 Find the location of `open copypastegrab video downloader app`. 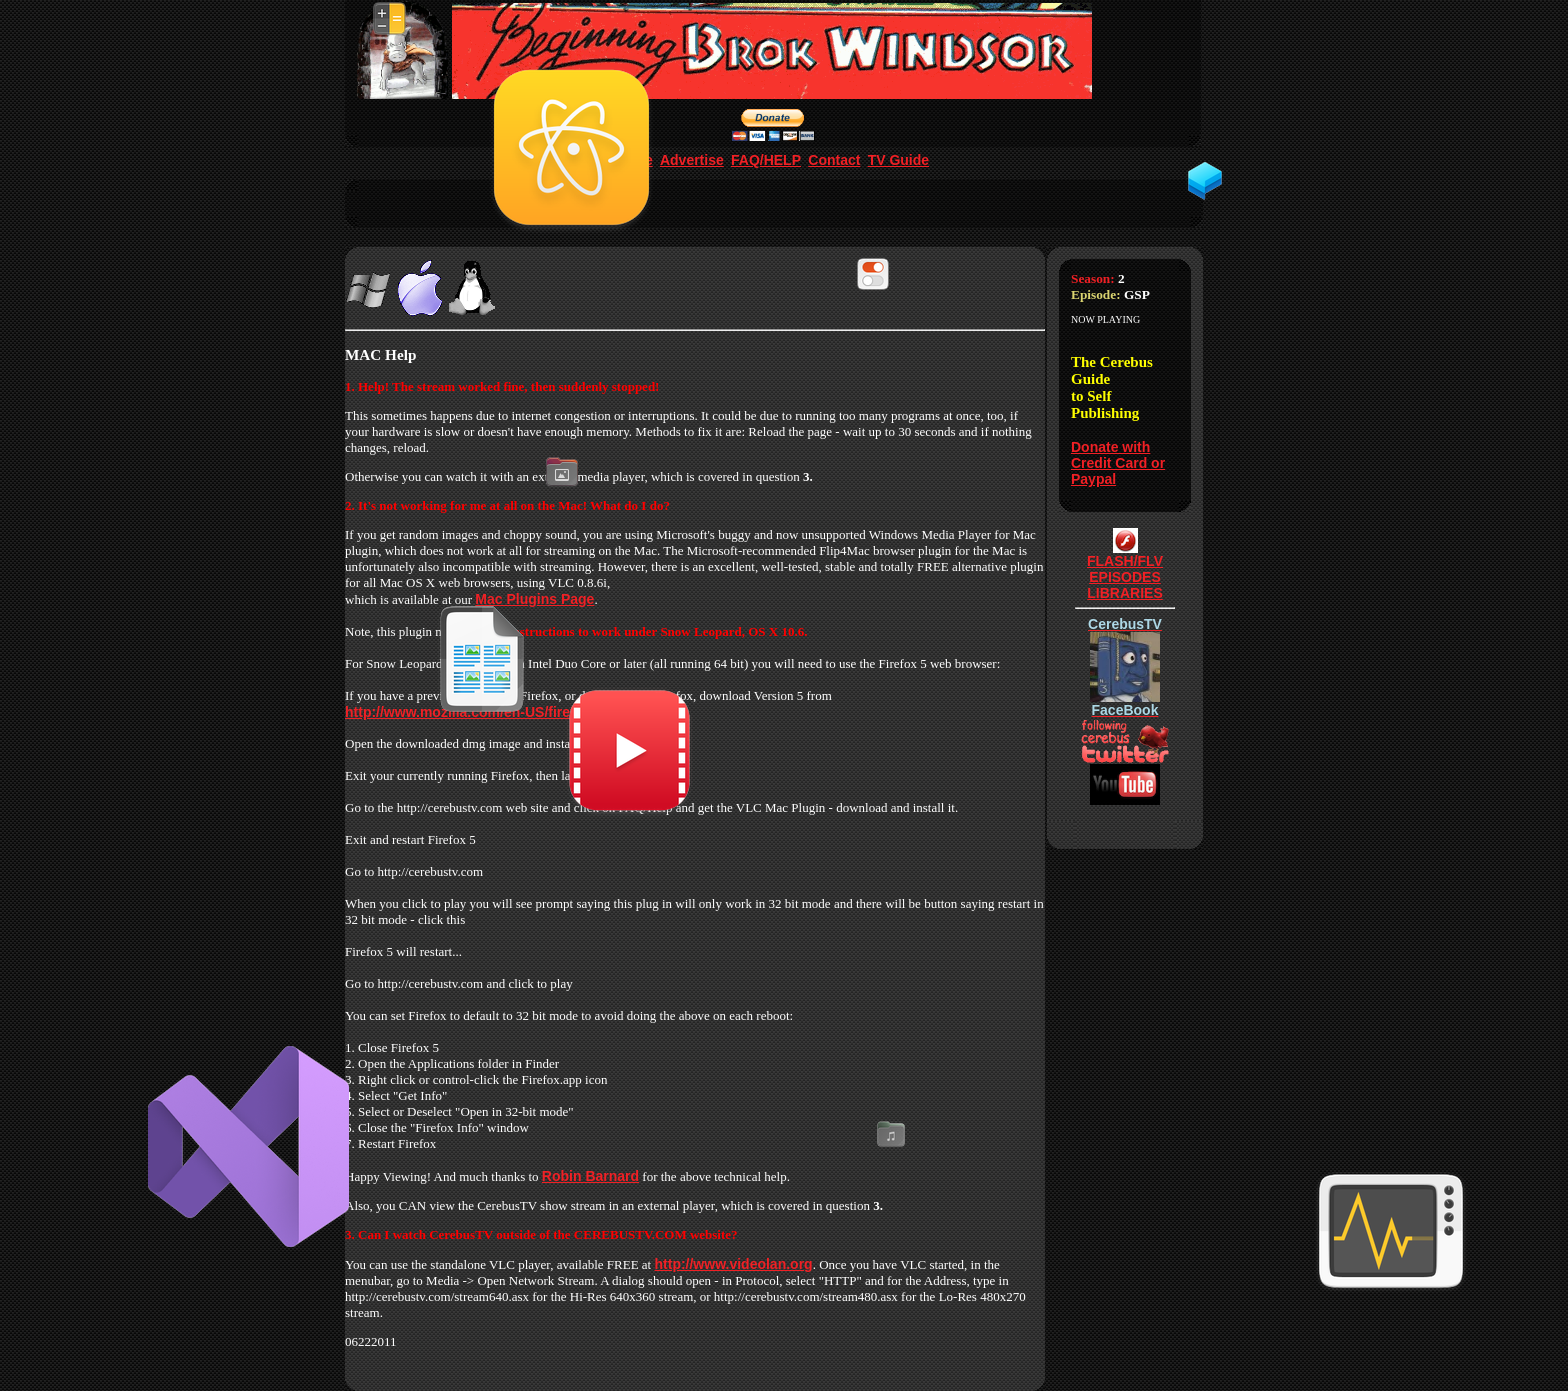

open copypastegrab video downloader app is located at coordinates (629, 750).